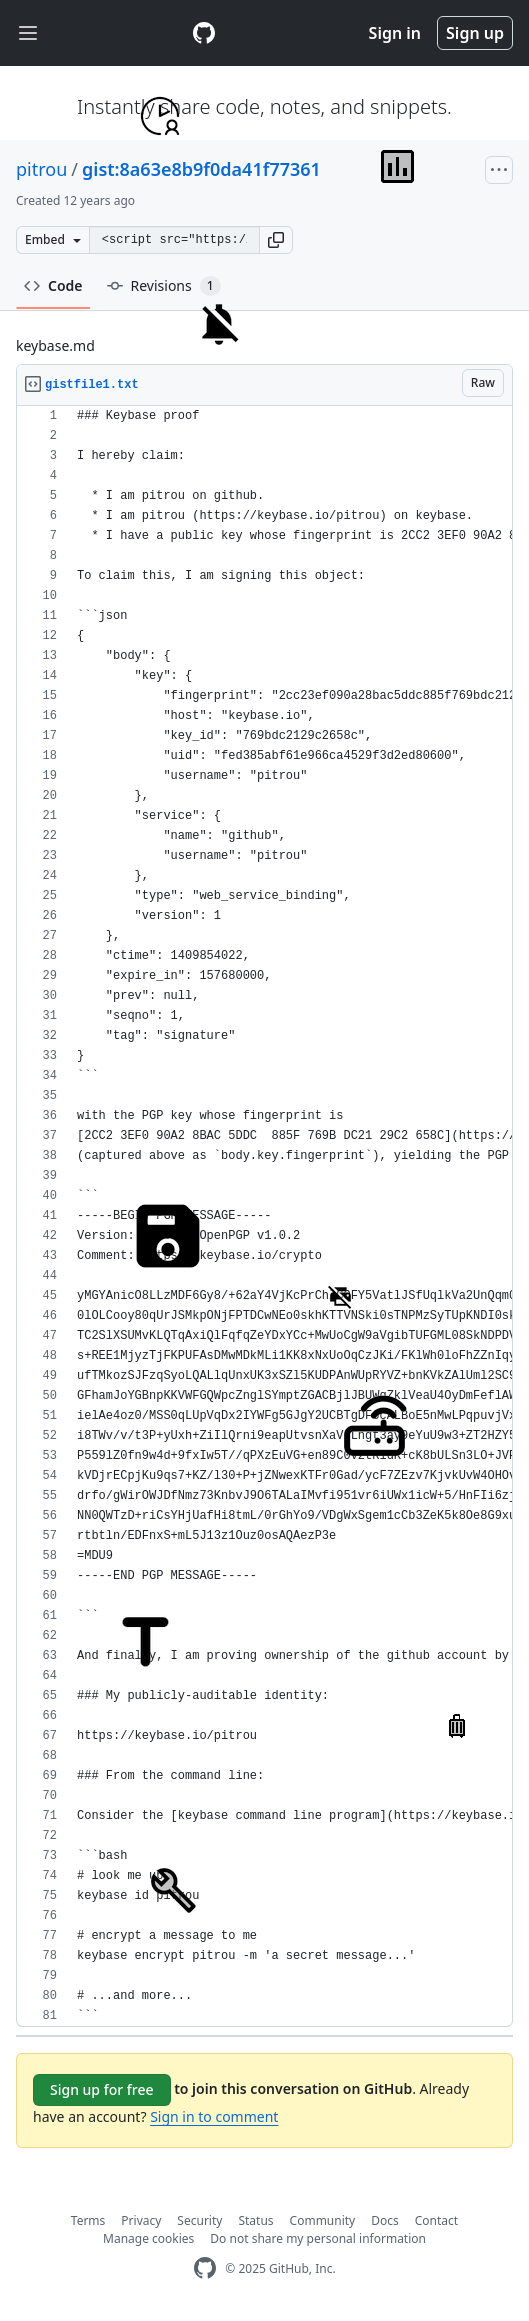 The width and height of the screenshot is (529, 2321). Describe the element at coordinates (374, 1425) in the screenshot. I see `access router or network settings` at that location.